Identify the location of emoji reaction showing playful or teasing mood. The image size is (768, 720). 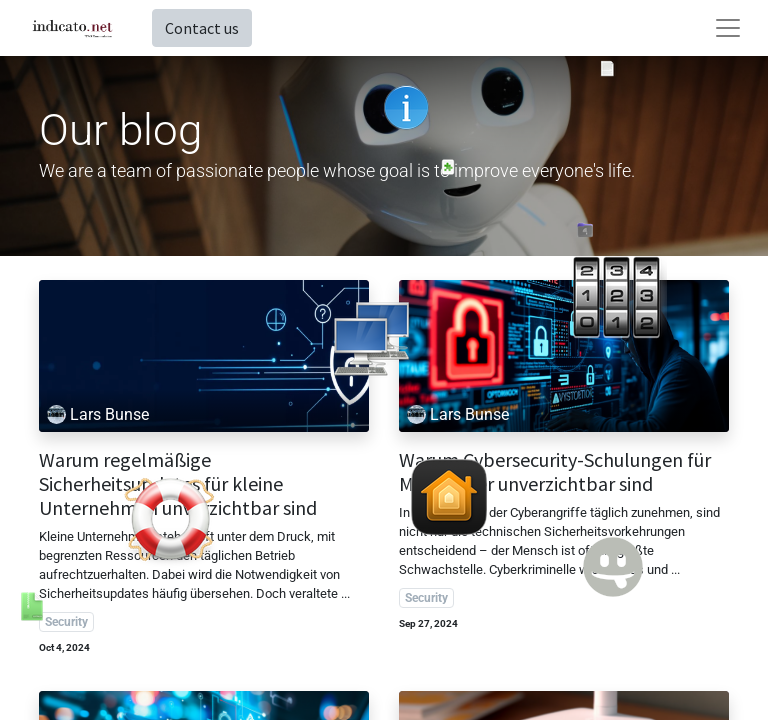
(613, 567).